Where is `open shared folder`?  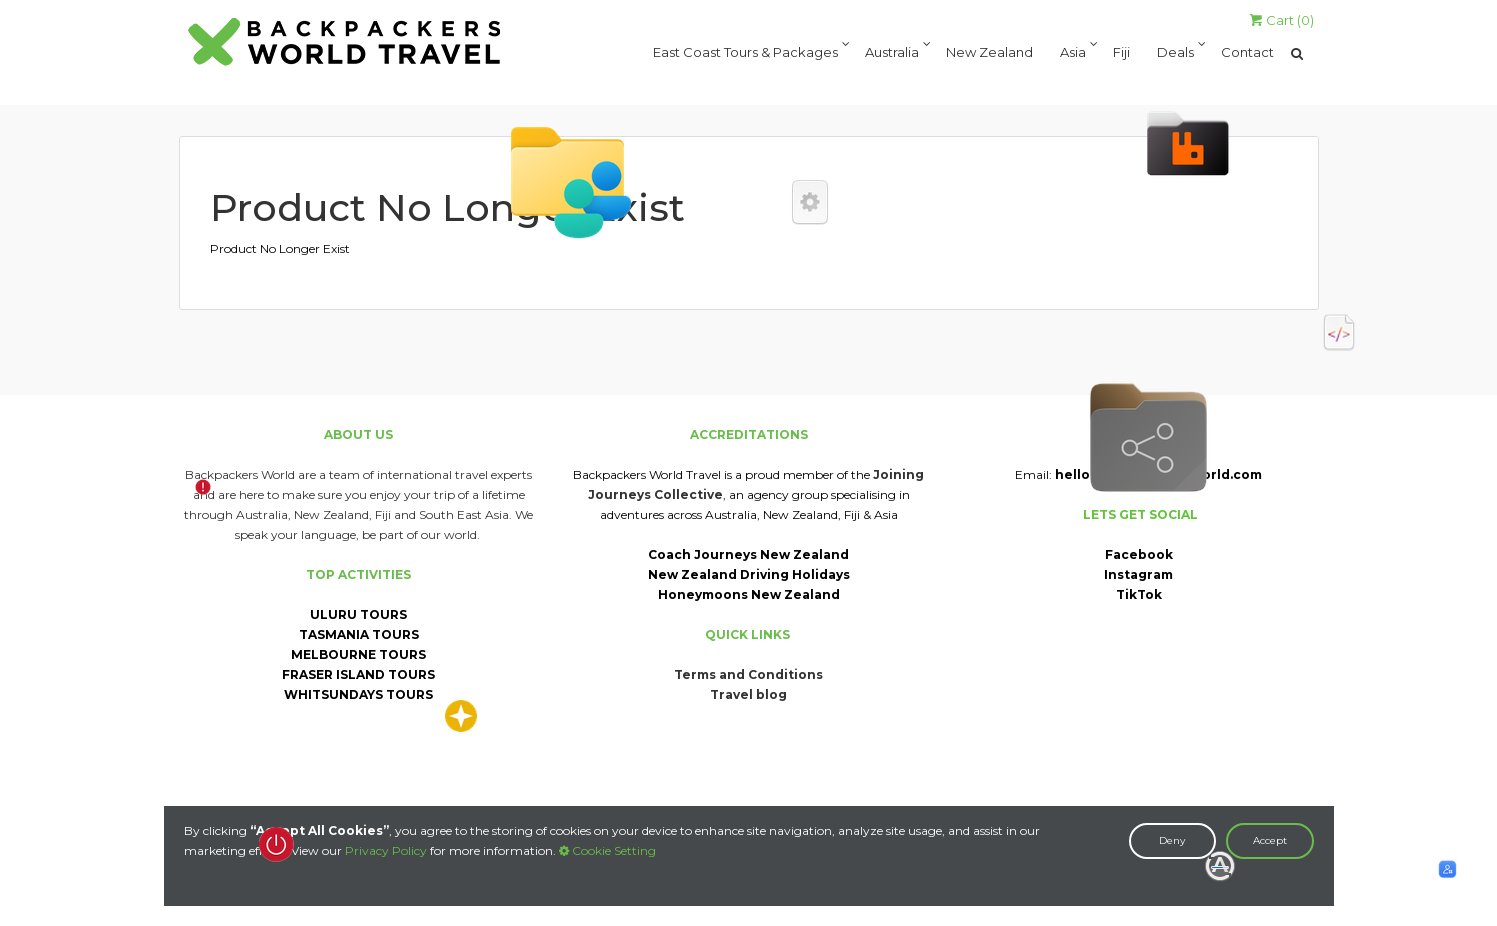
open shared folder is located at coordinates (567, 174).